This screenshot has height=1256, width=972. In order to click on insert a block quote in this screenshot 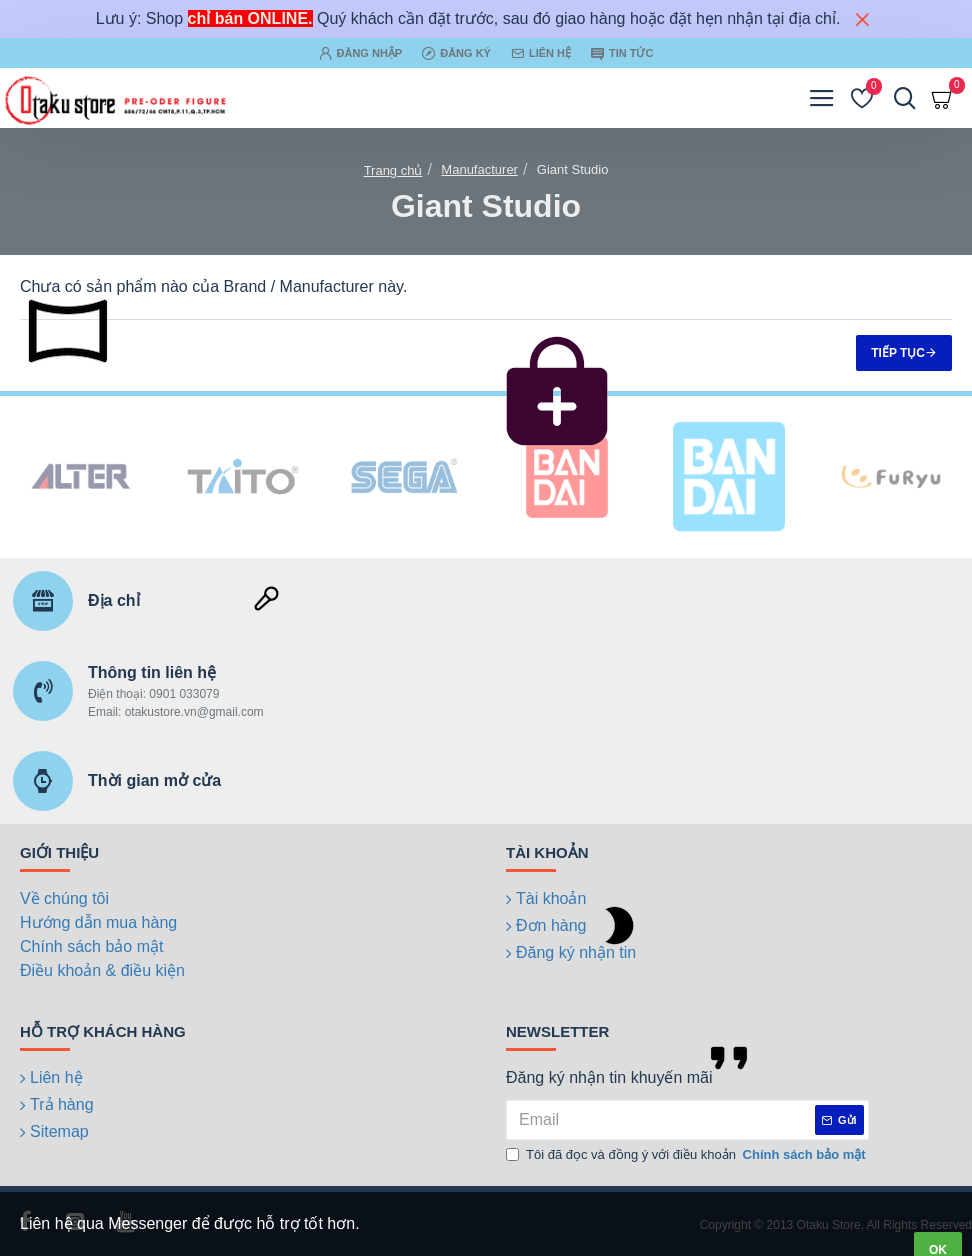, I will do `click(729, 1058)`.